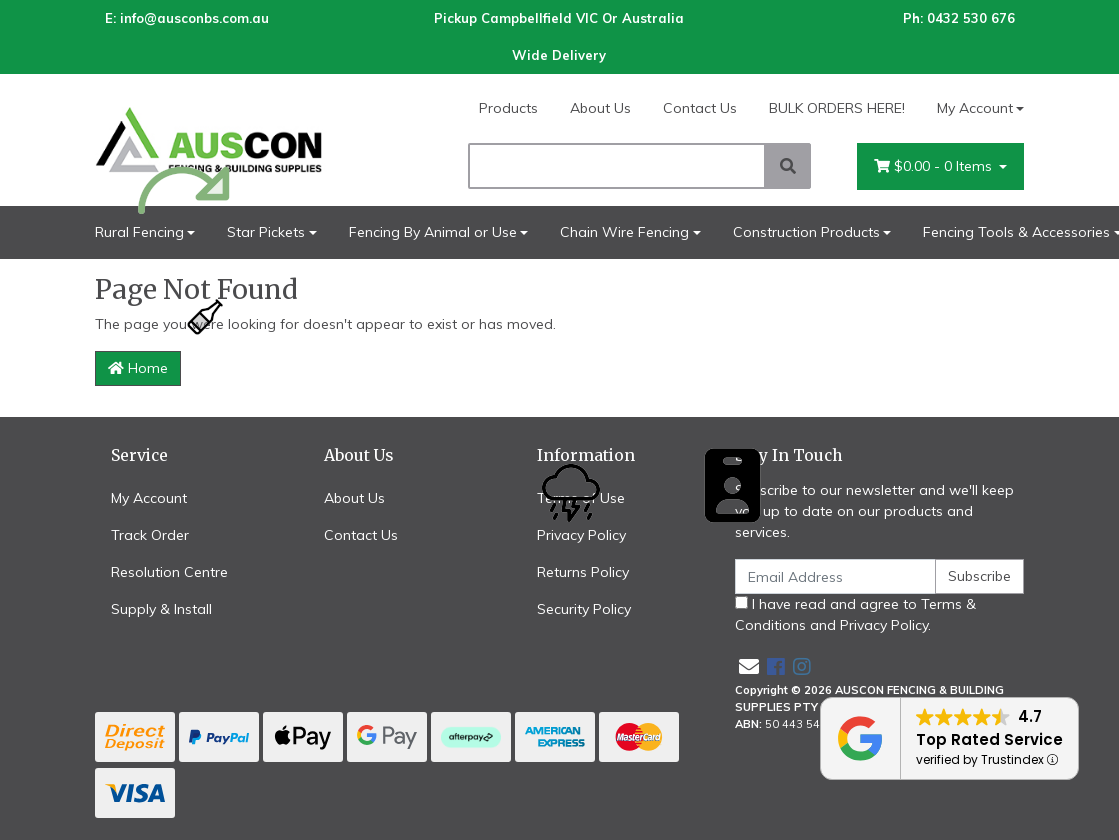 The height and width of the screenshot is (840, 1119). I want to click on indicates thunderstorm weather conditions, so click(571, 493).